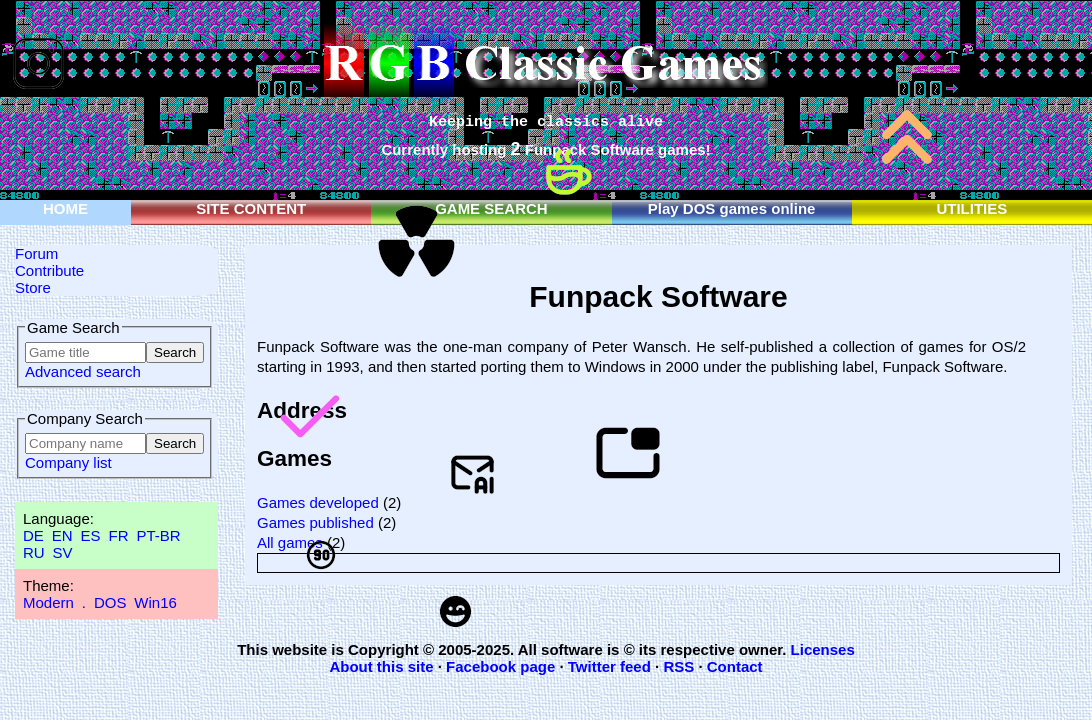 Image resolution: width=1092 pixels, height=720 pixels. What do you see at coordinates (569, 172) in the screenshot?
I see `find nearby coffee shops` at bounding box center [569, 172].